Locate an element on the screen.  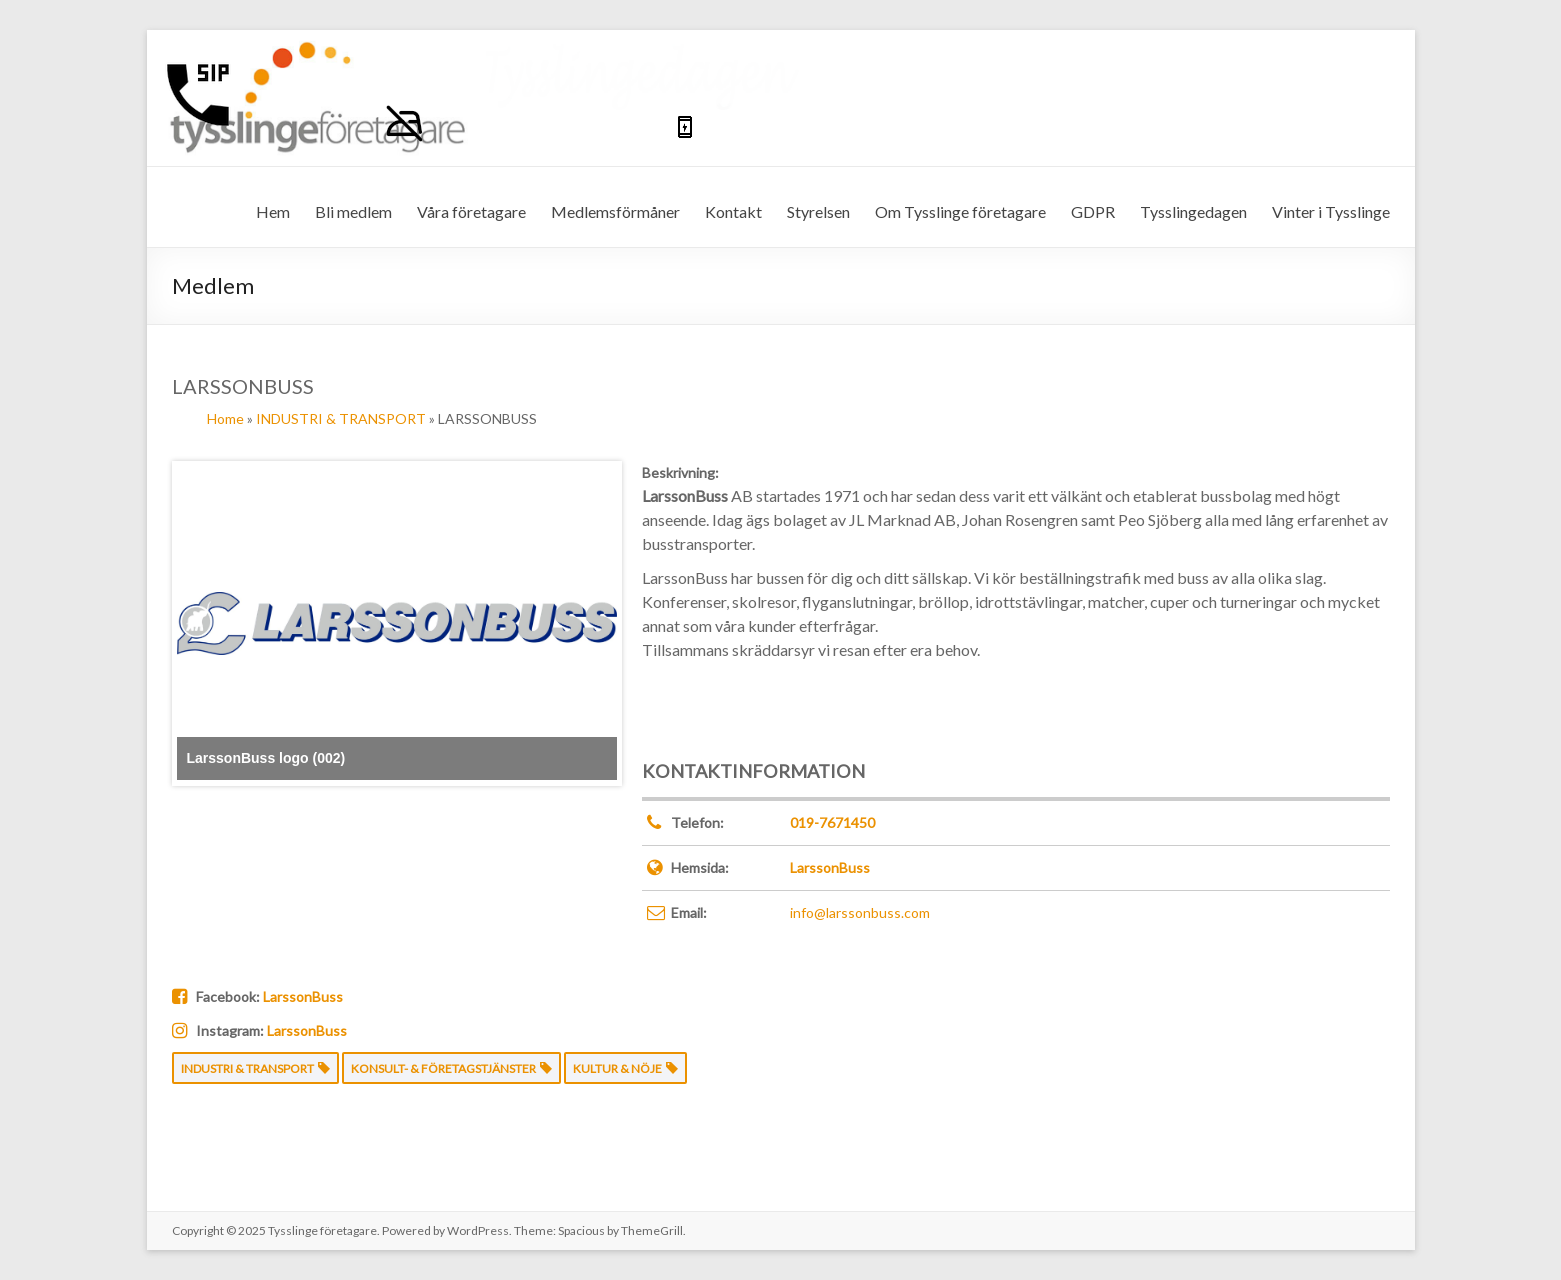
do not iron this item is located at coordinates (404, 123).